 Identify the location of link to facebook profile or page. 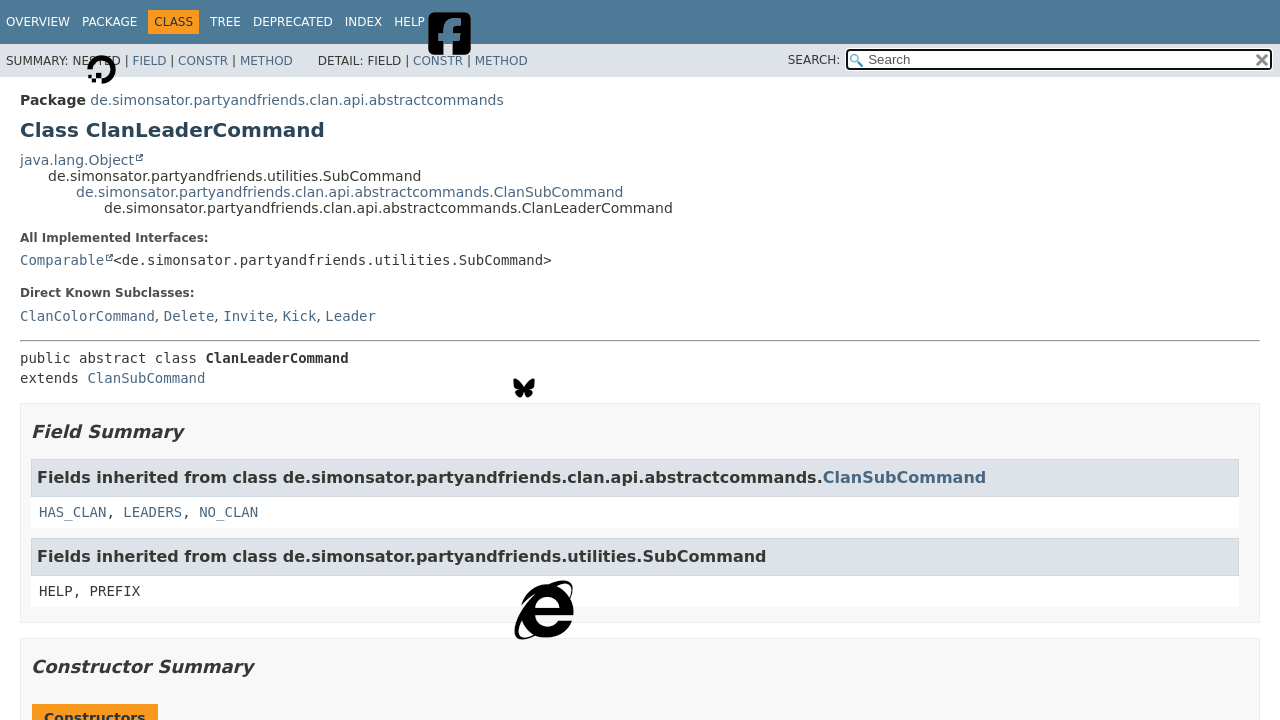
(449, 33).